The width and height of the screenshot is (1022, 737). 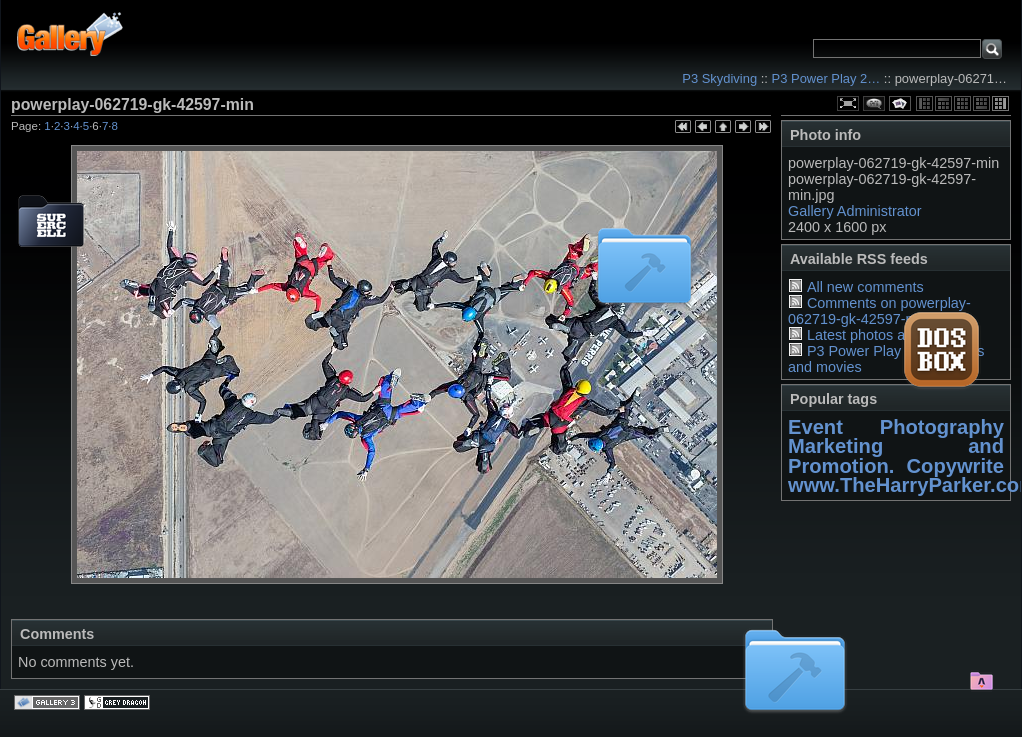 What do you see at coordinates (795, 670) in the screenshot?
I see `open the utilities folder` at bounding box center [795, 670].